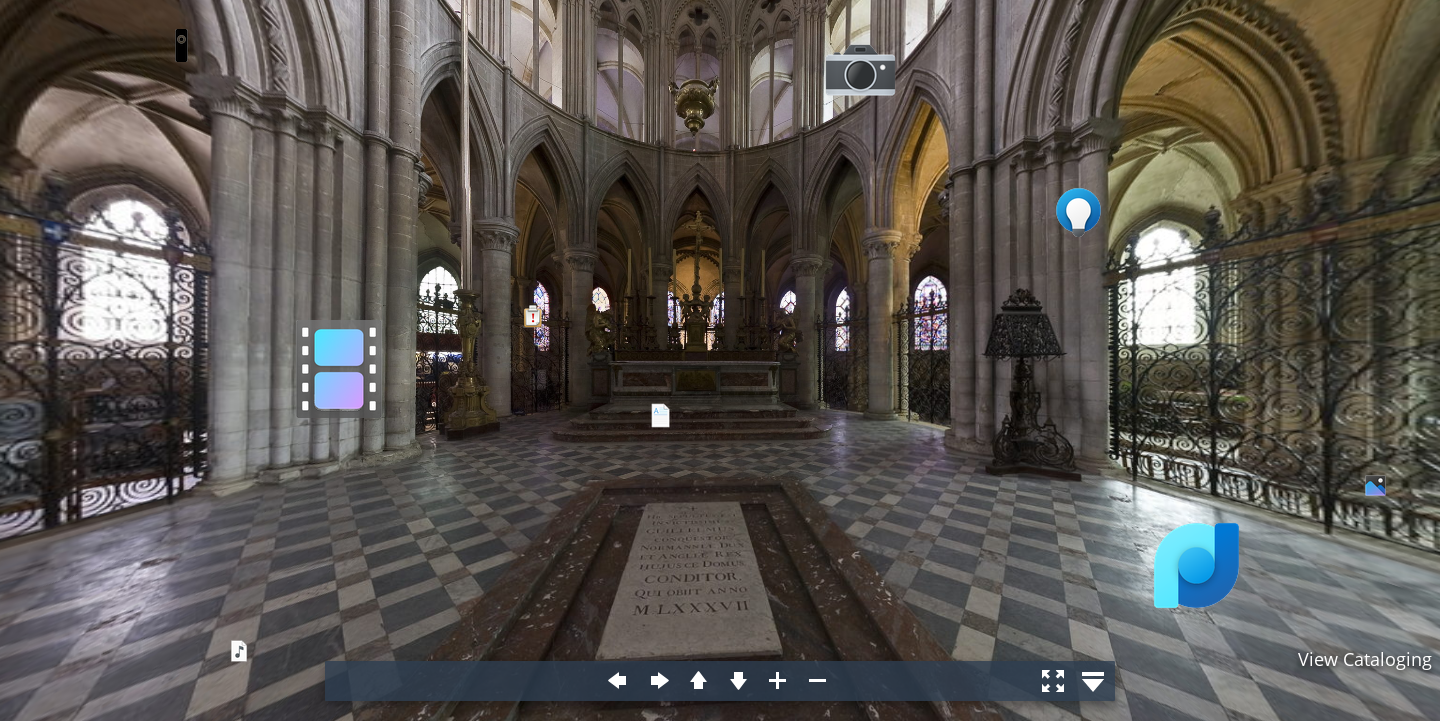 The height and width of the screenshot is (721, 1440). I want to click on open an audio file, so click(239, 651).